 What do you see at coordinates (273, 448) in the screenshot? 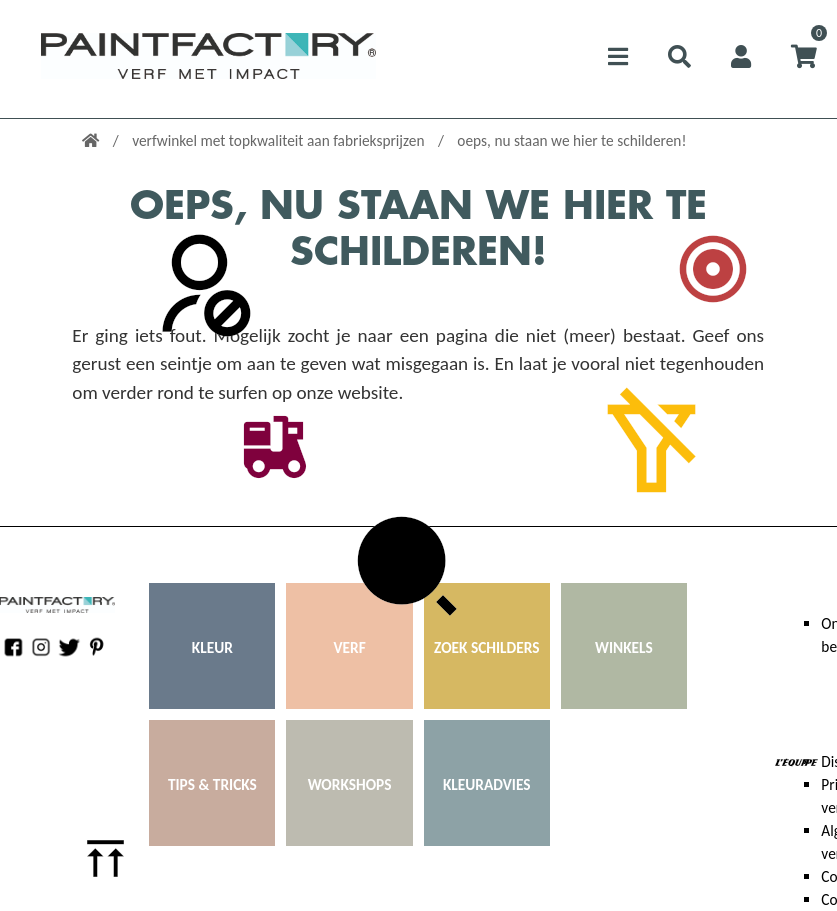
I see `order food for delivery or pickup` at bounding box center [273, 448].